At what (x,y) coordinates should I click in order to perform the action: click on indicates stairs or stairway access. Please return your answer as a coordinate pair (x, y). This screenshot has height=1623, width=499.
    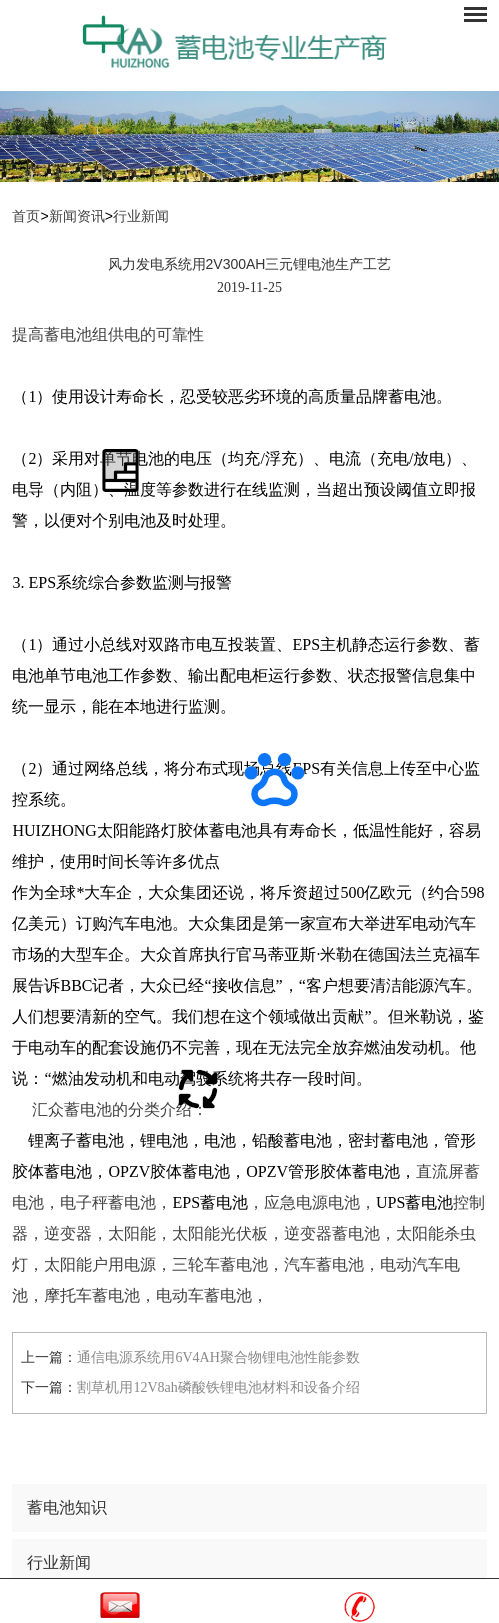
    Looking at the image, I should click on (120, 470).